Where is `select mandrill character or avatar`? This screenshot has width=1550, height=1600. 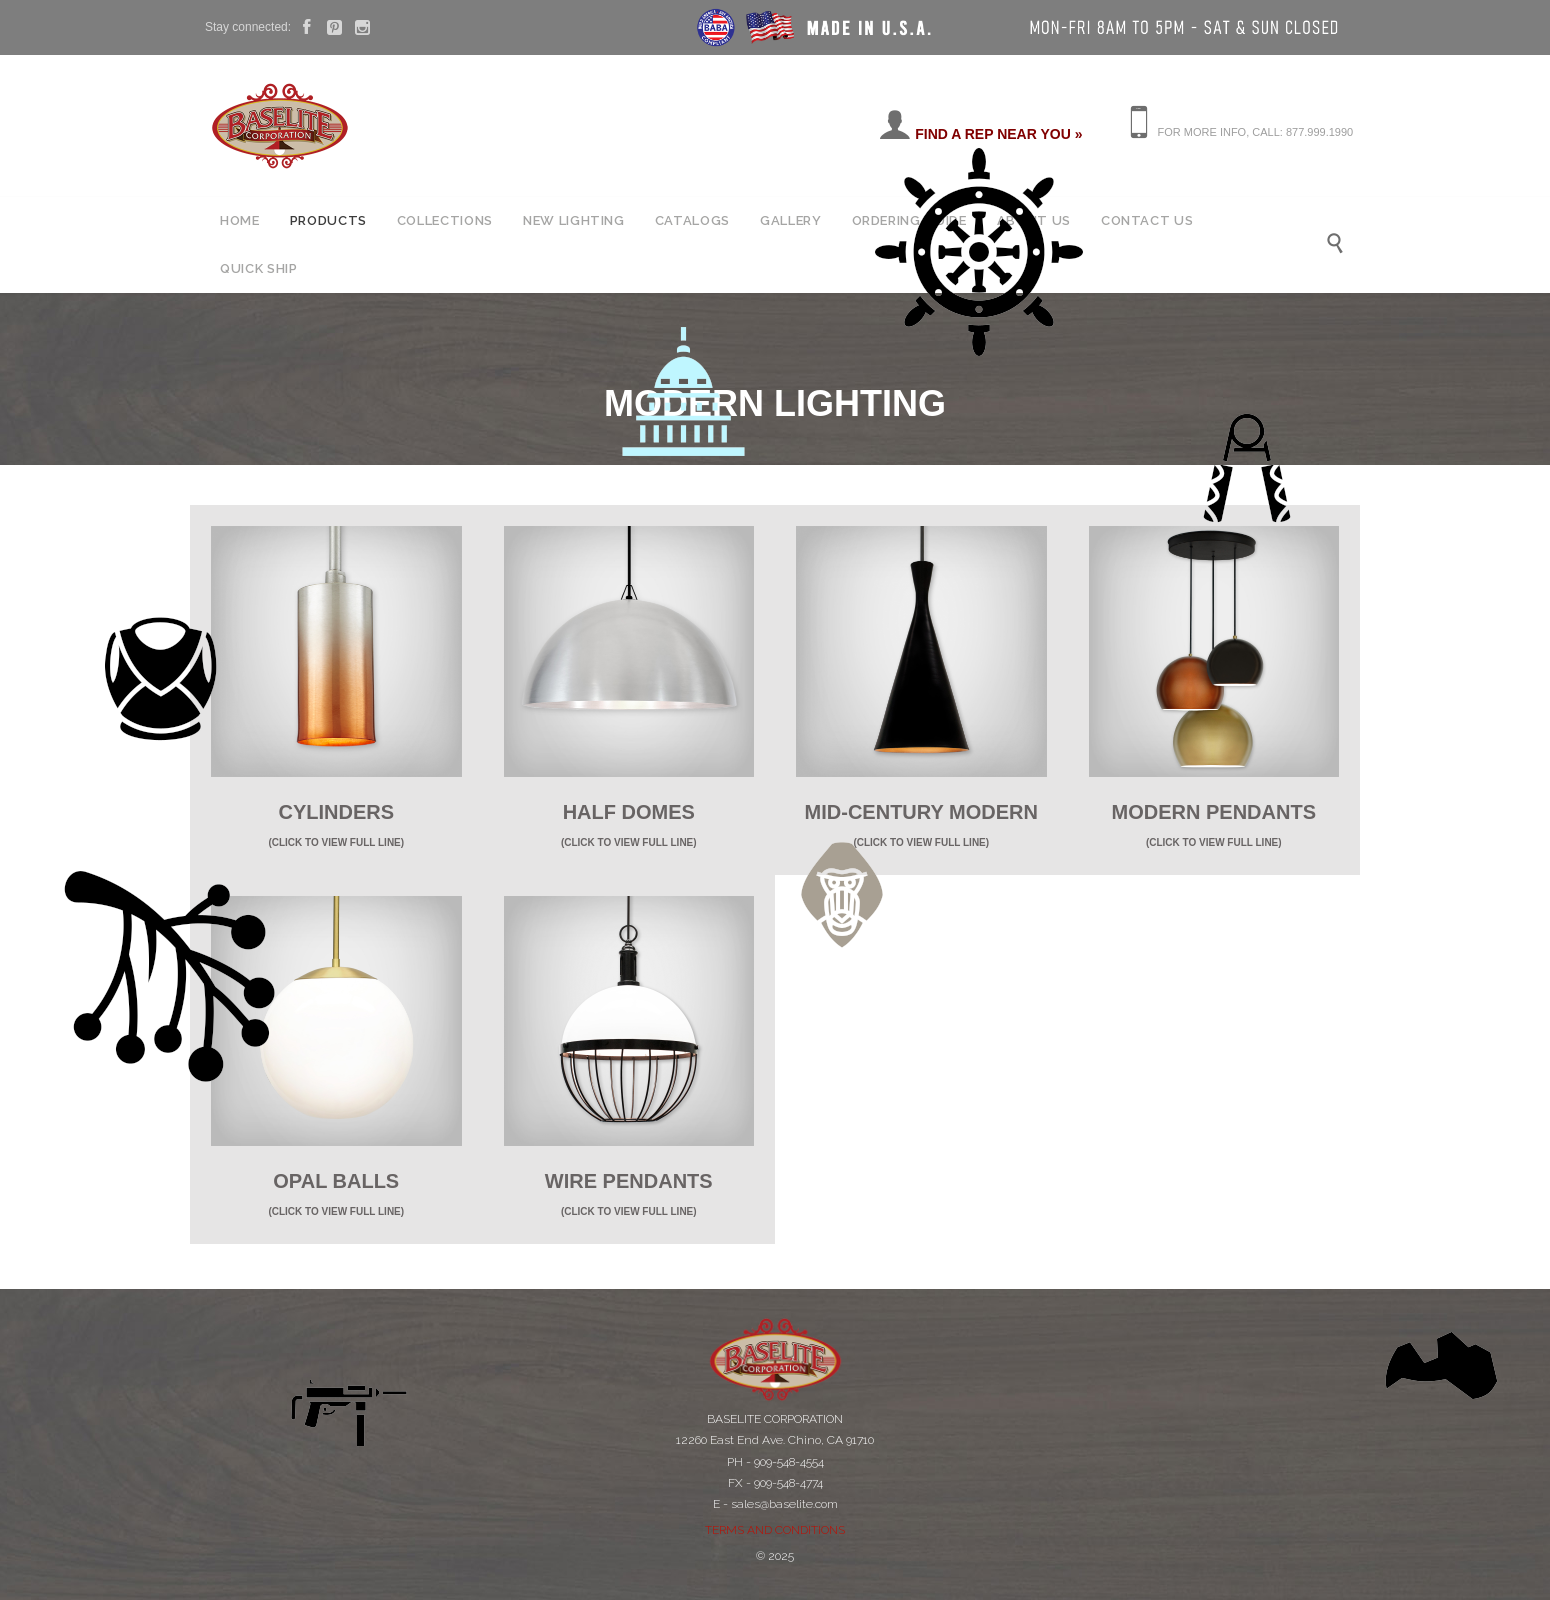
select mandrill character or avatar is located at coordinates (842, 895).